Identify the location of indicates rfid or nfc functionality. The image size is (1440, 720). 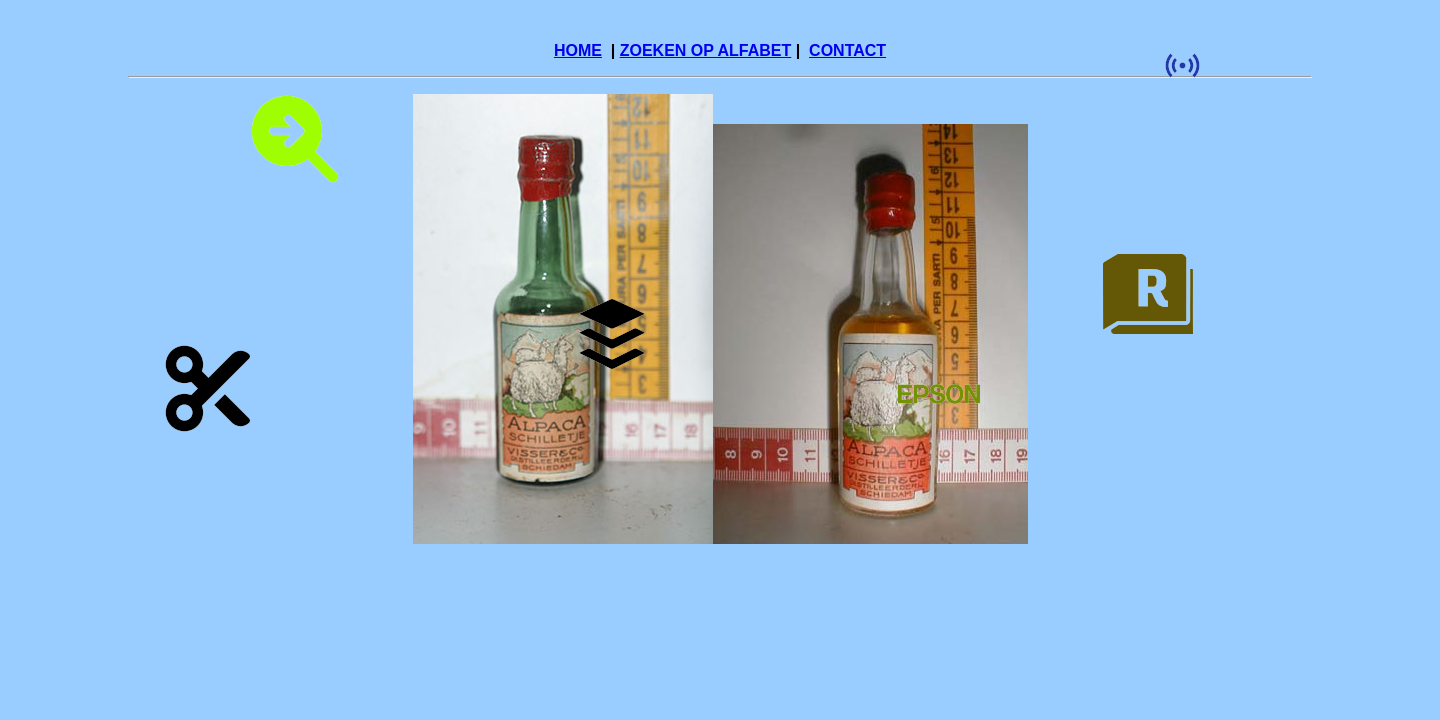
(1182, 65).